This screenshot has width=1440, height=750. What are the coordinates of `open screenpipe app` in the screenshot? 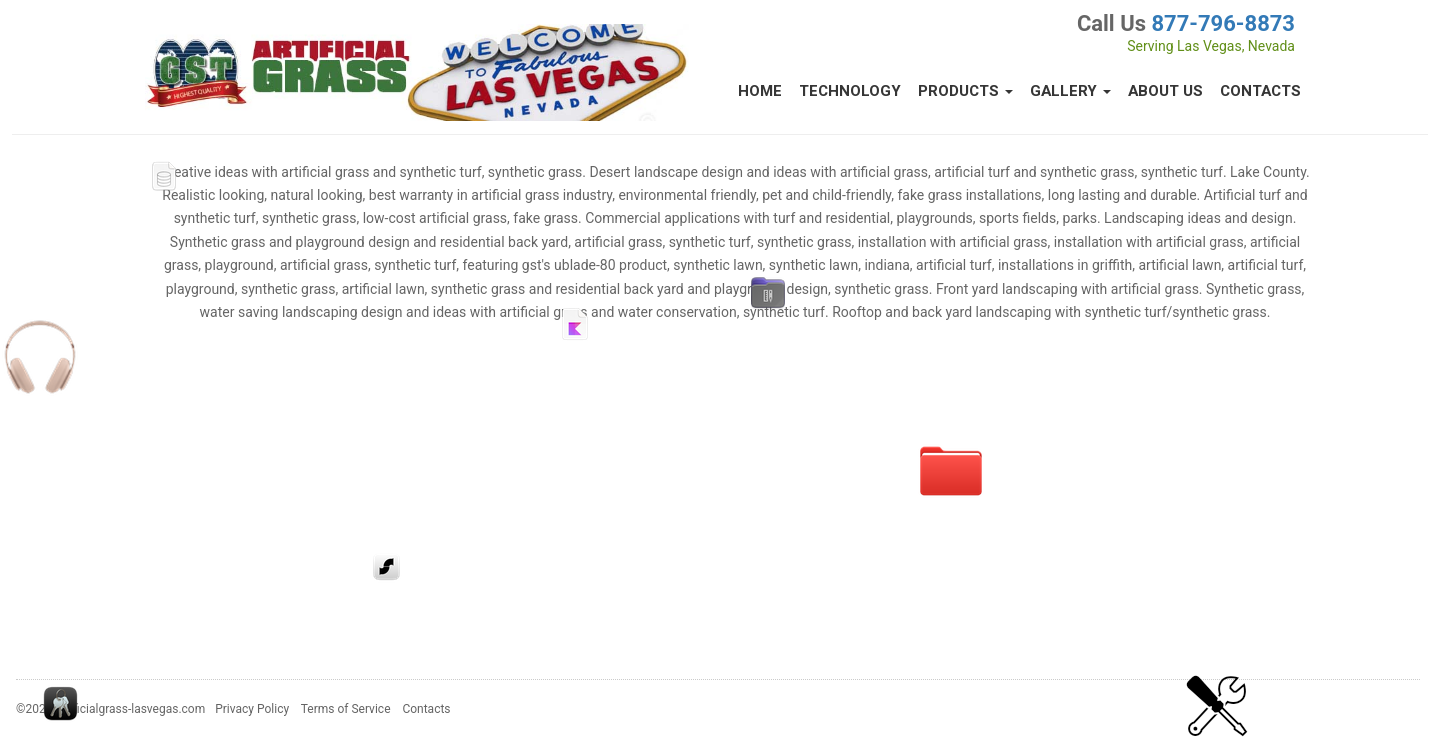 It's located at (386, 566).